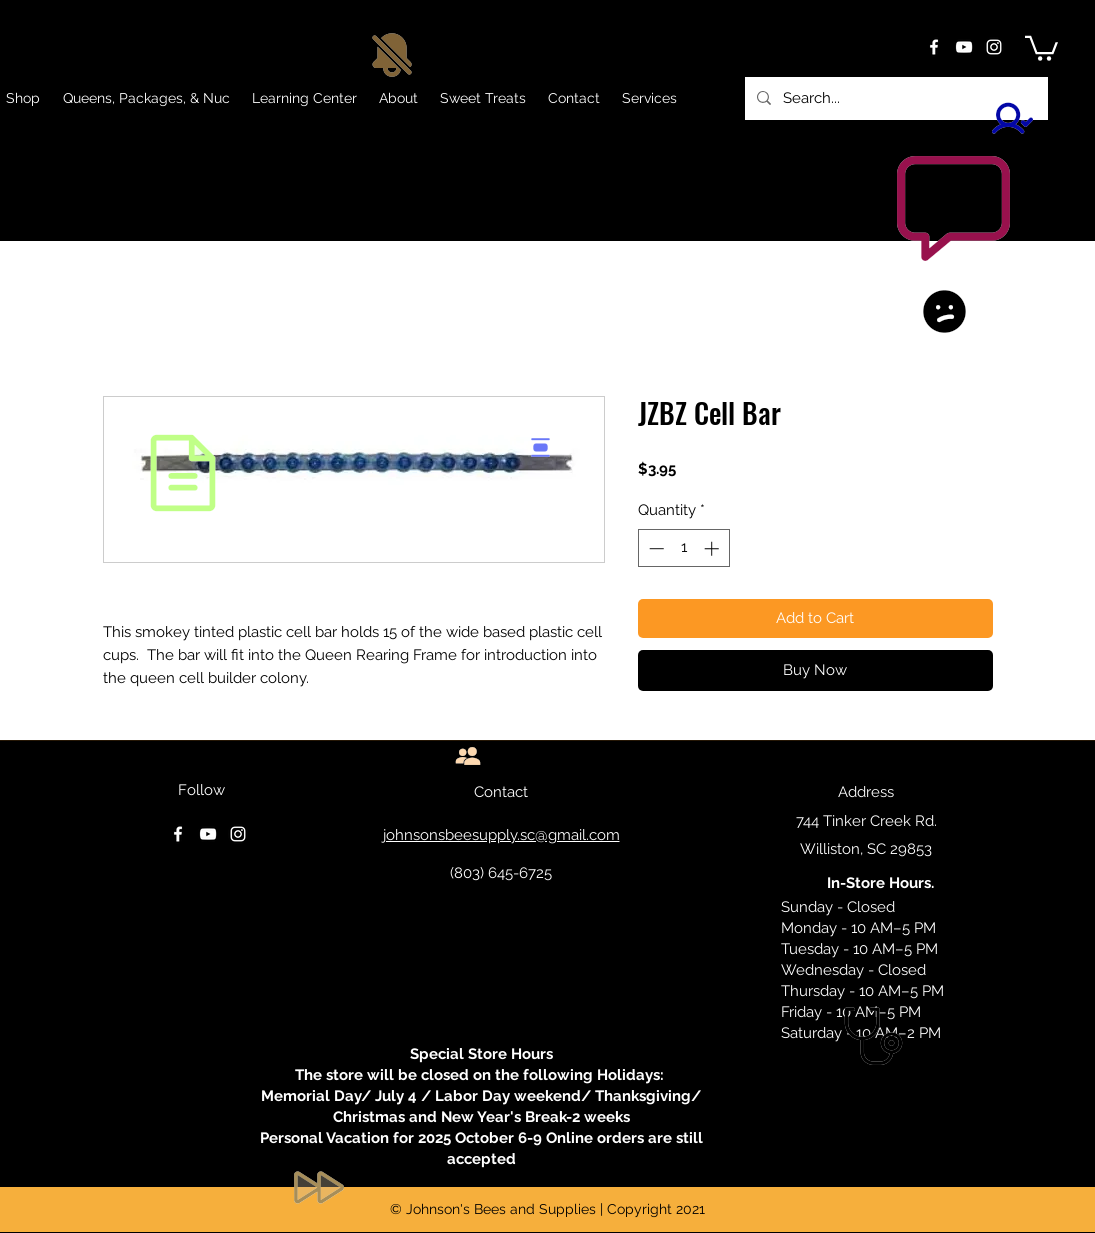 This screenshot has width=1095, height=1233. I want to click on user verified or approved, so click(1011, 119).